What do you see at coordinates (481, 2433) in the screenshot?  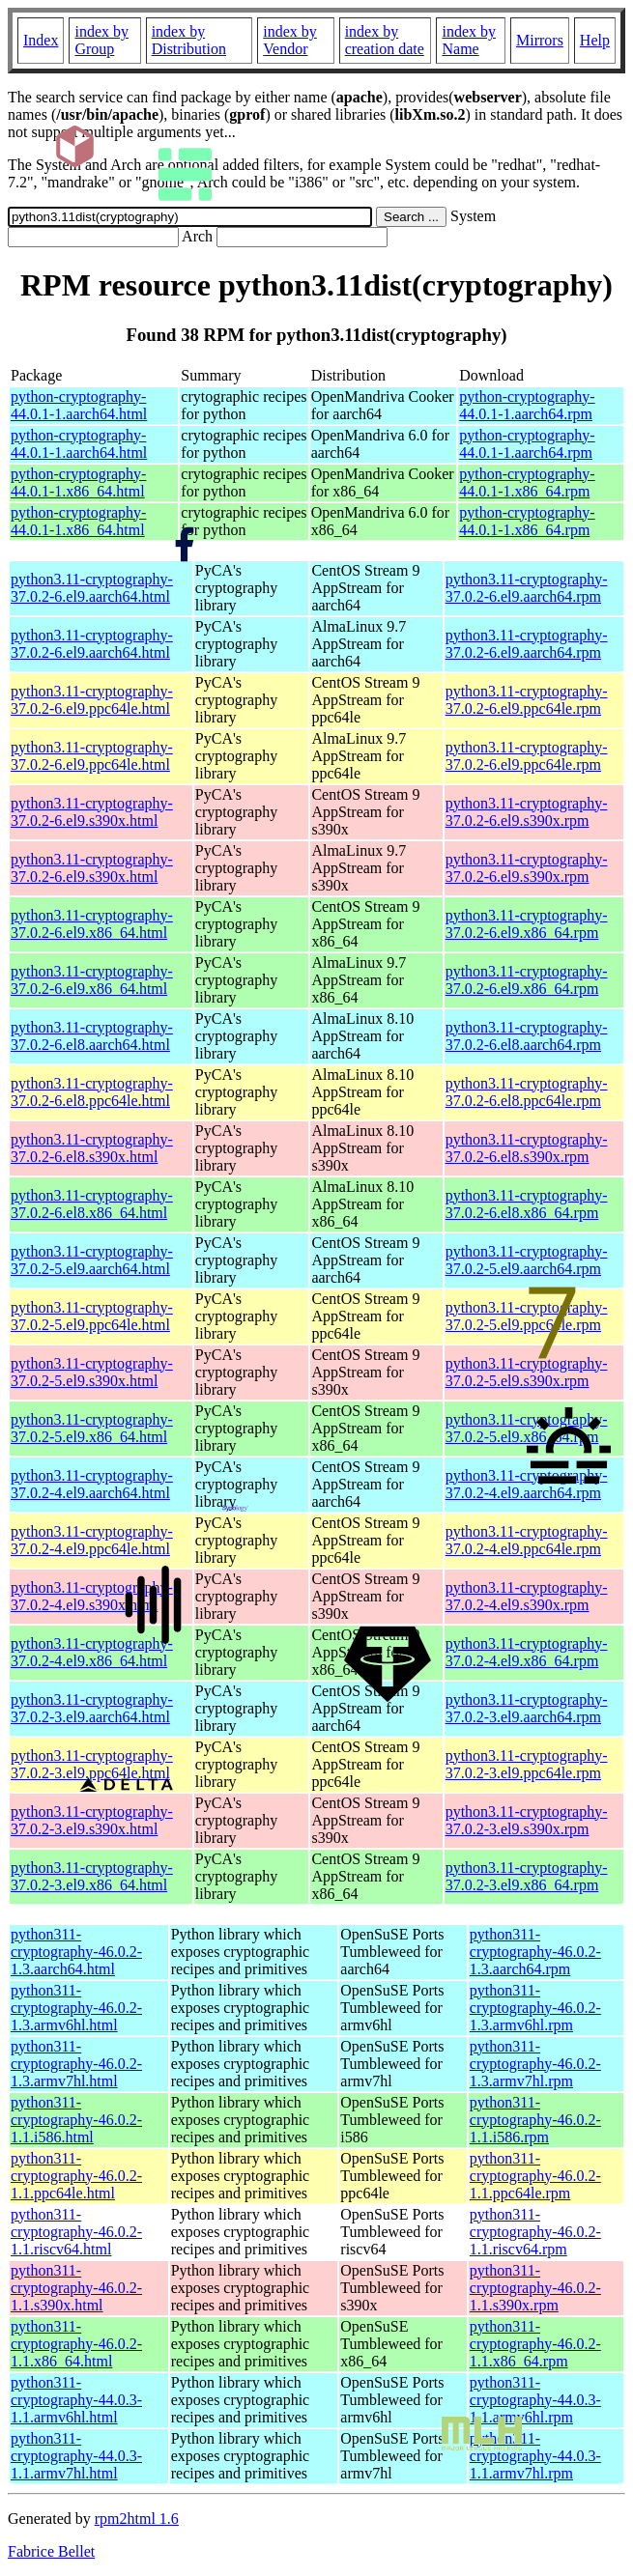 I see `visit the Major League Hacking website` at bounding box center [481, 2433].